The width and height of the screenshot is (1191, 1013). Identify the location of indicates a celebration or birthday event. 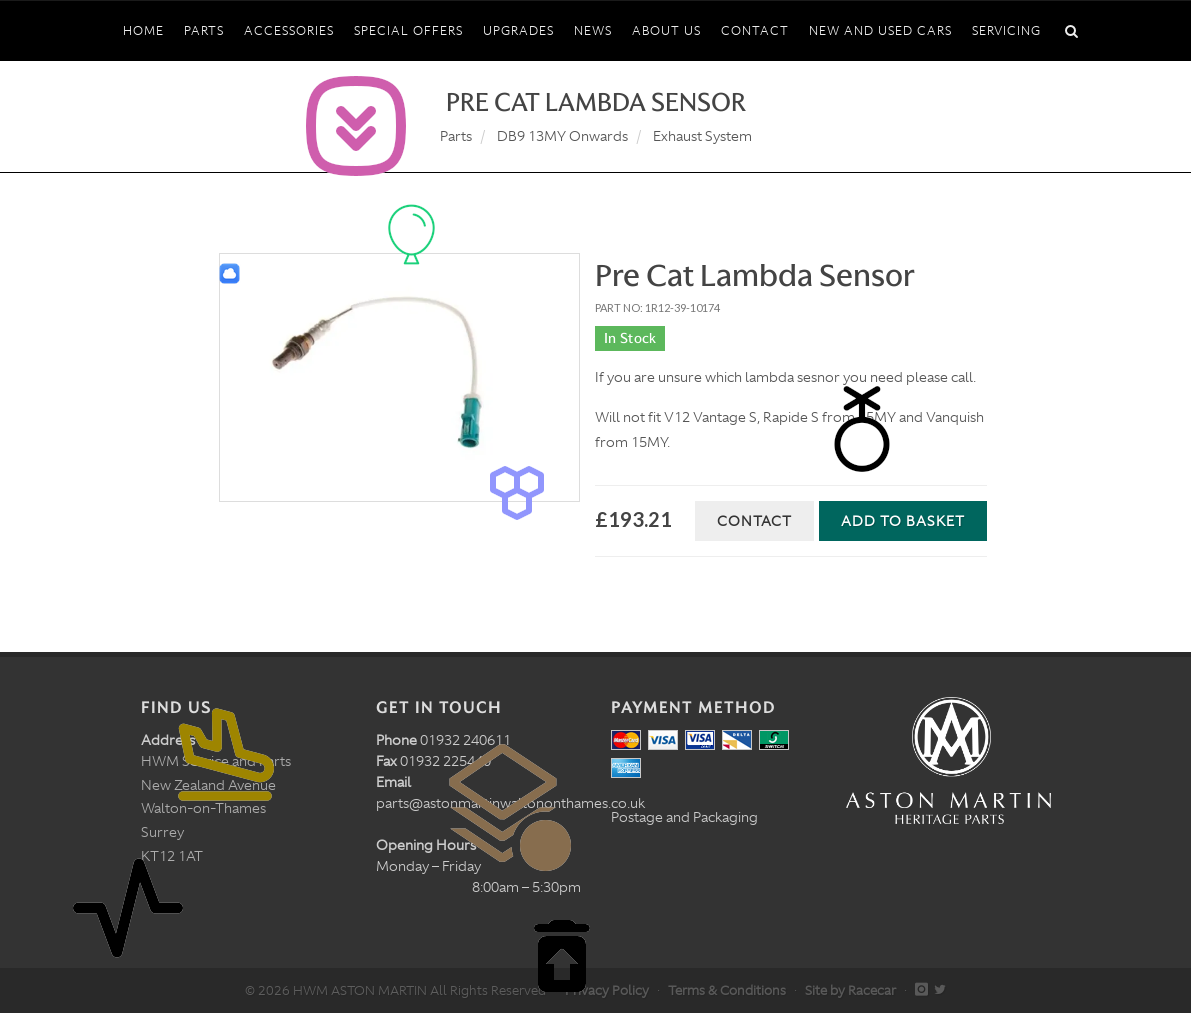
(411, 234).